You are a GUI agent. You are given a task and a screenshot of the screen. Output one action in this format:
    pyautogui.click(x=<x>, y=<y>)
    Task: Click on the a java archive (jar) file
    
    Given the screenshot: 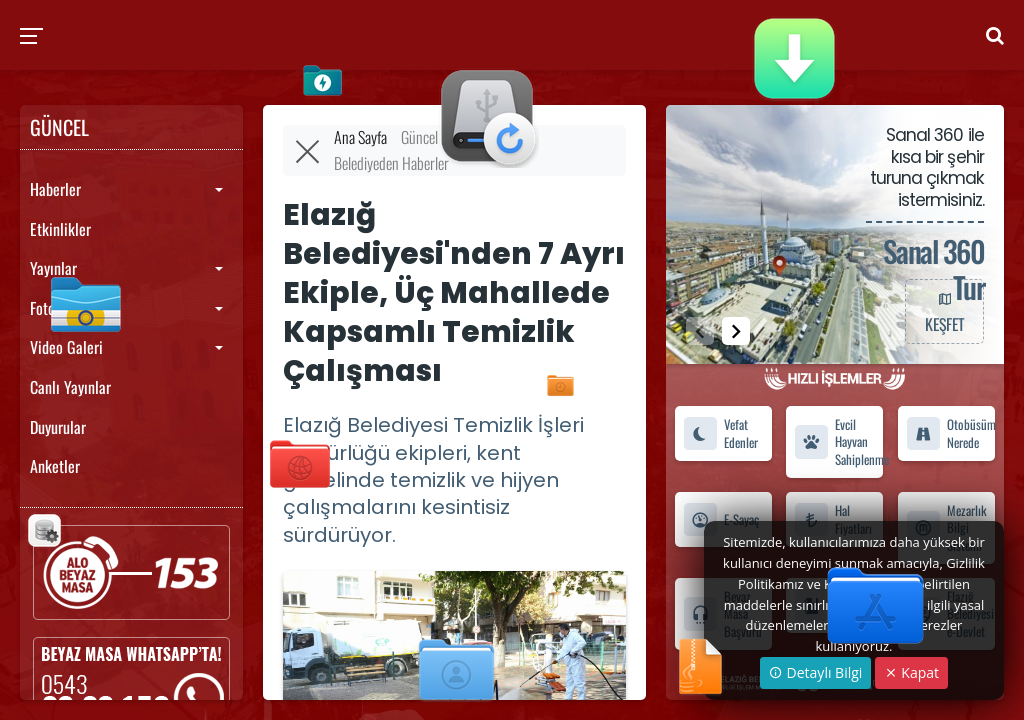 What is the action you would take?
    pyautogui.click(x=700, y=667)
    